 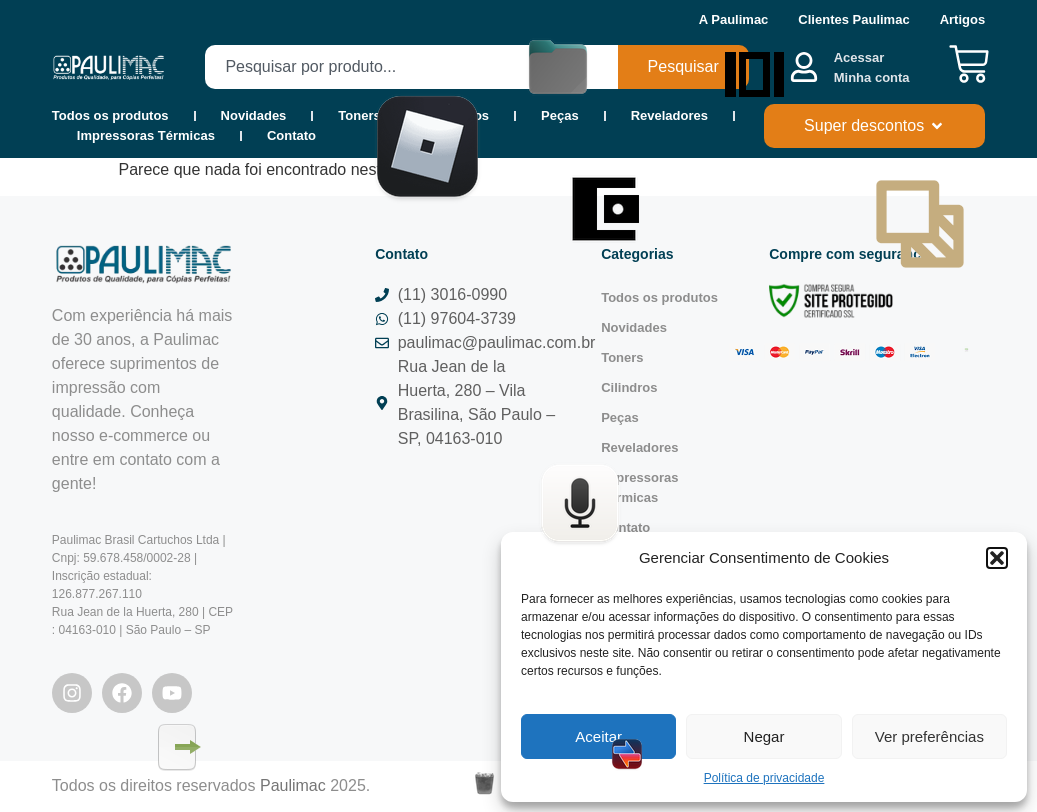 What do you see at coordinates (427, 146) in the screenshot?
I see `open the Roblox app` at bounding box center [427, 146].